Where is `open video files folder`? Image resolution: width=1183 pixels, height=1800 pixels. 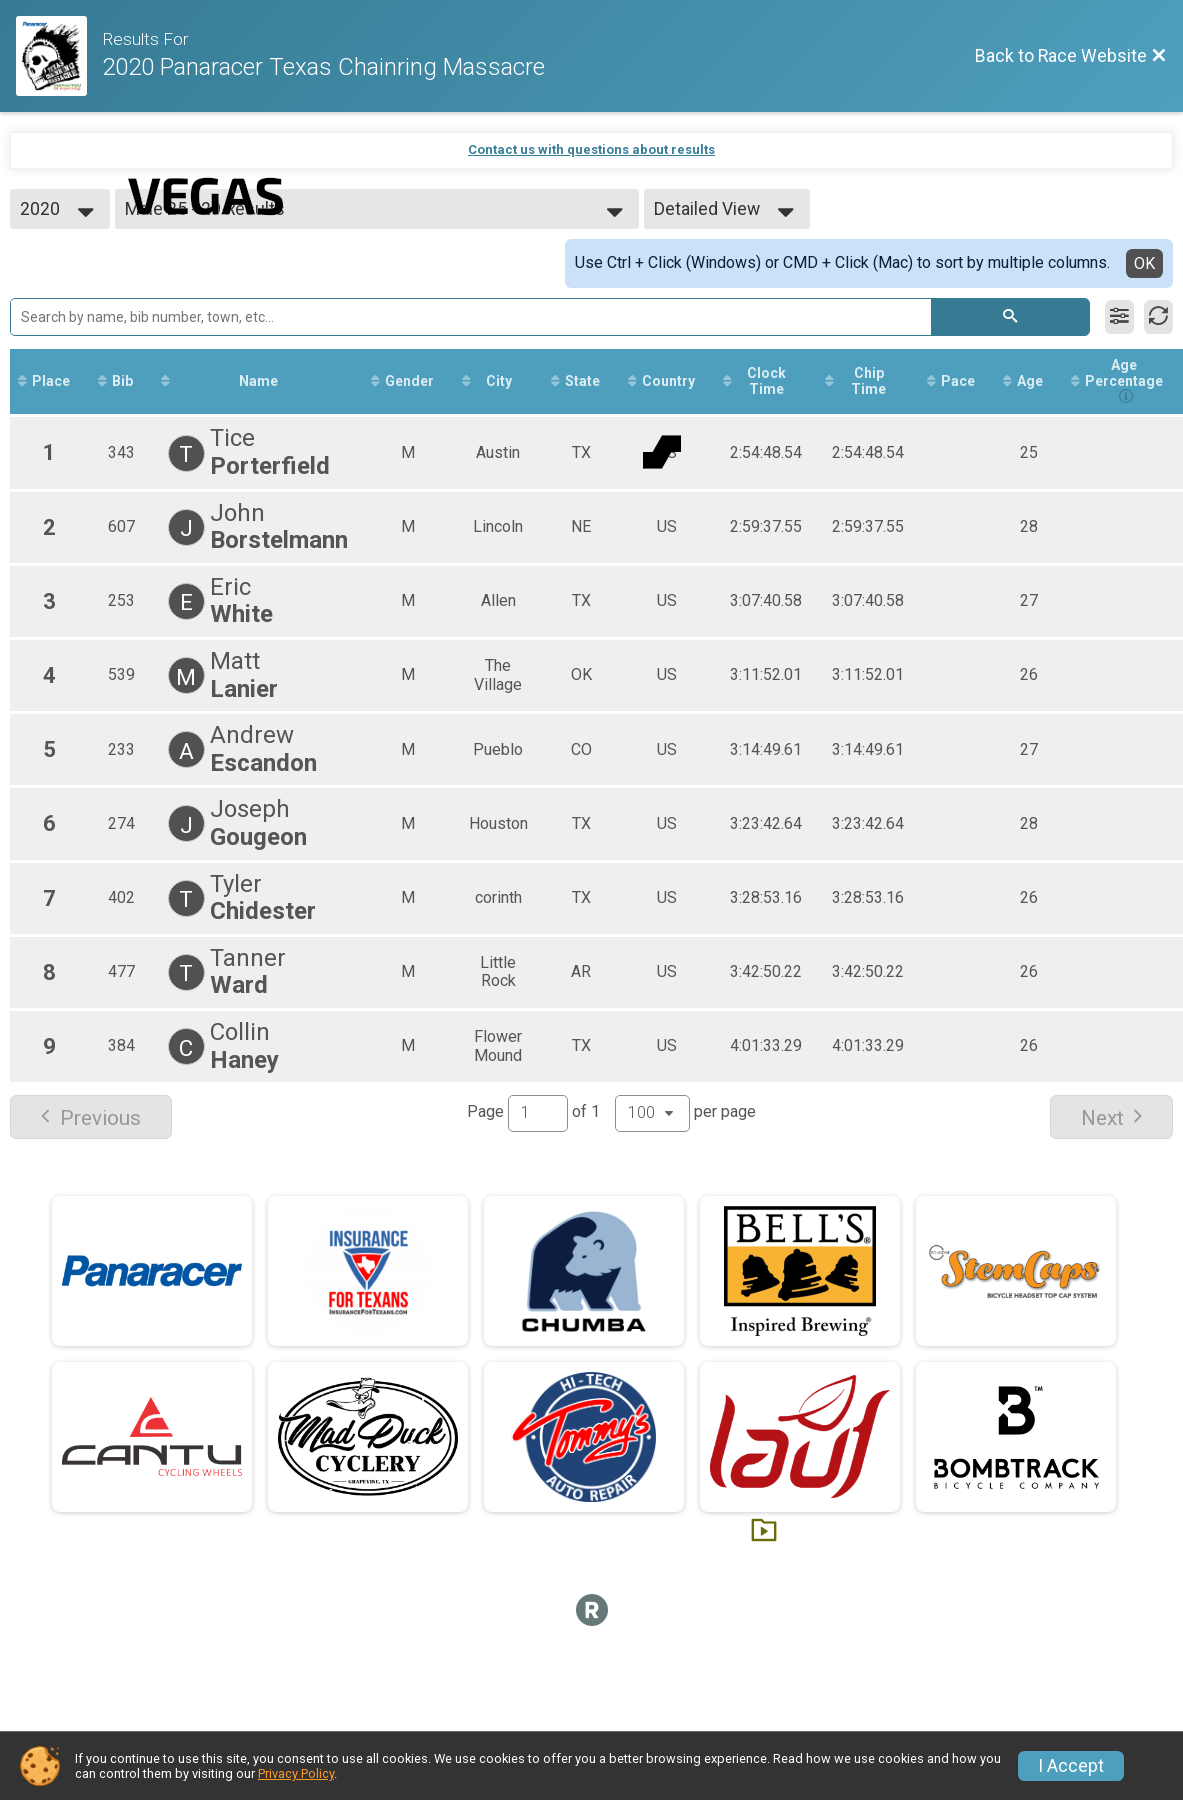 open video files folder is located at coordinates (764, 1530).